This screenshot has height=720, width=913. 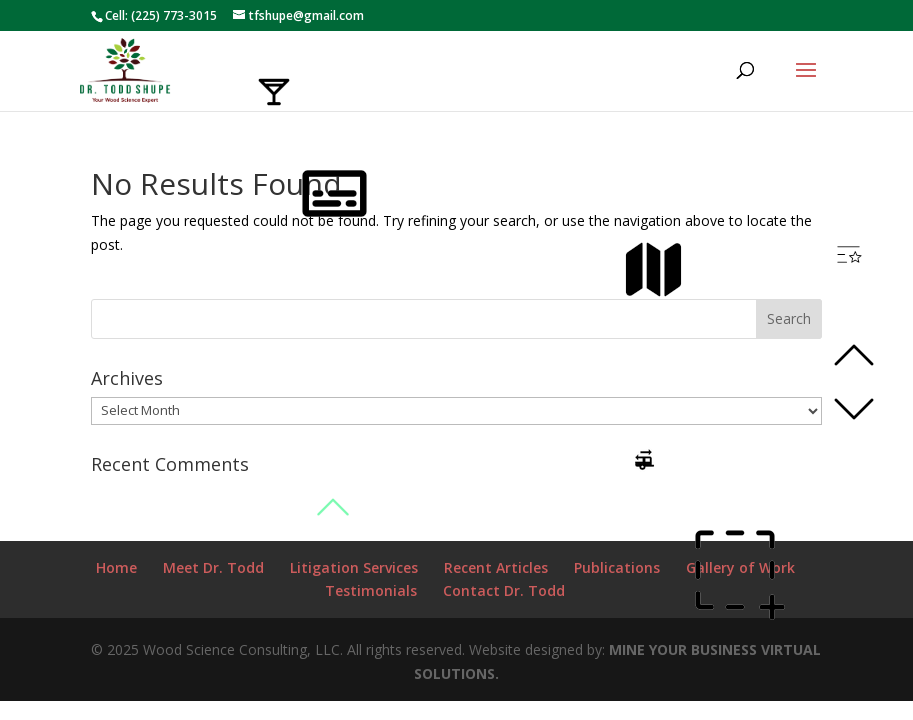 I want to click on expand or collapse a dropdown menu, so click(x=854, y=382).